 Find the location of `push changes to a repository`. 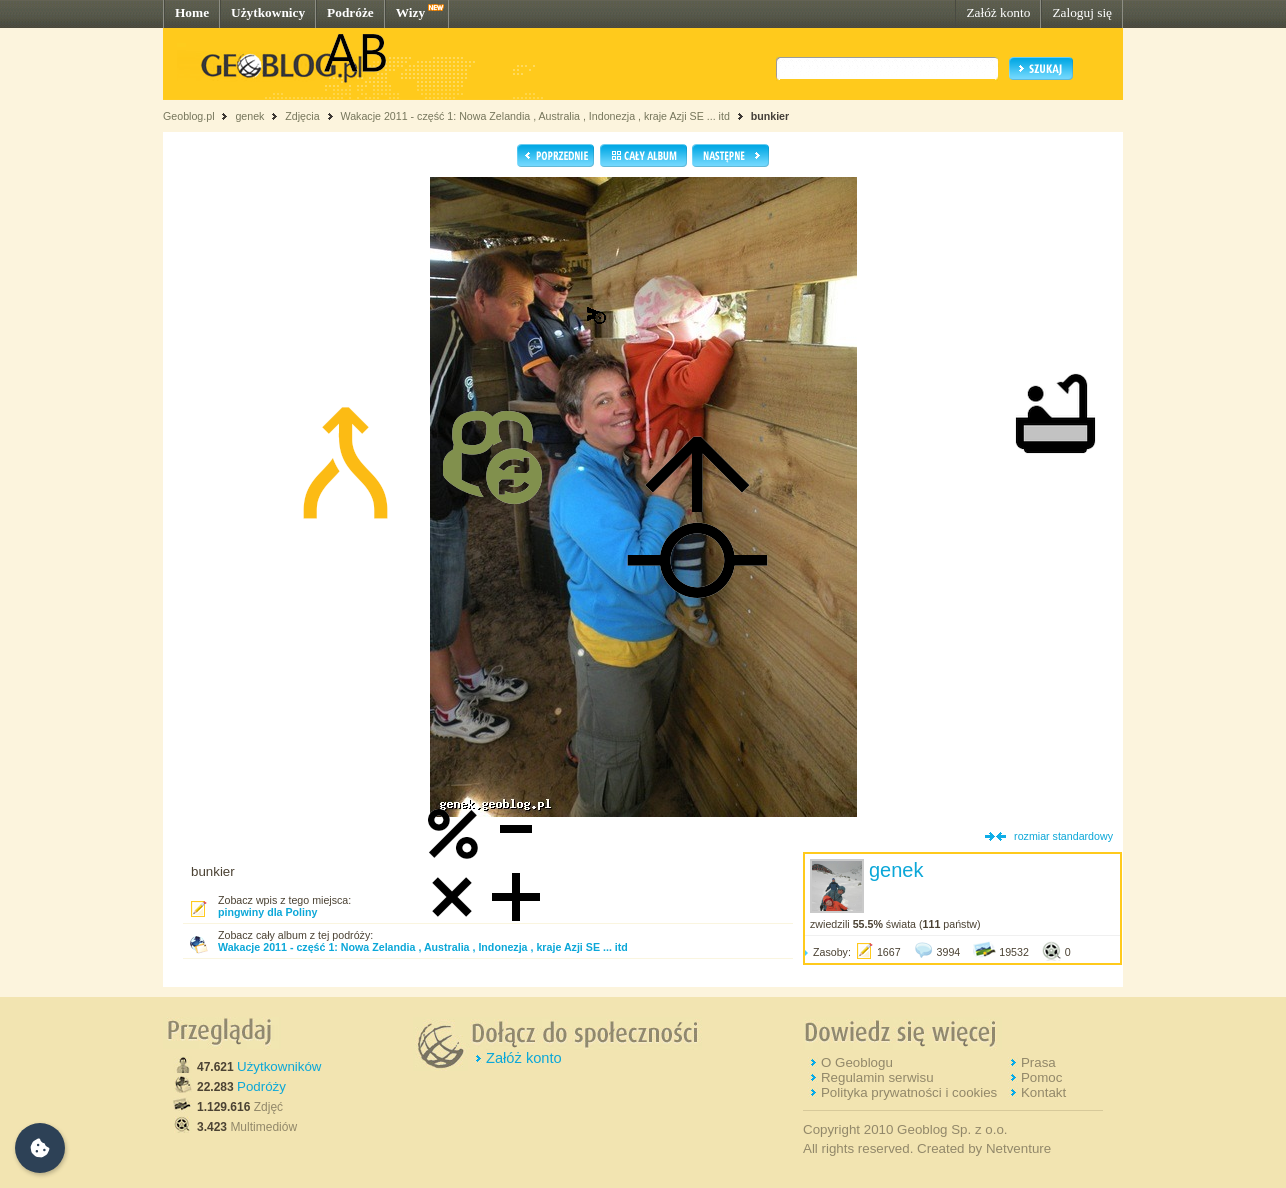

push changes to a repository is located at coordinates (692, 512).